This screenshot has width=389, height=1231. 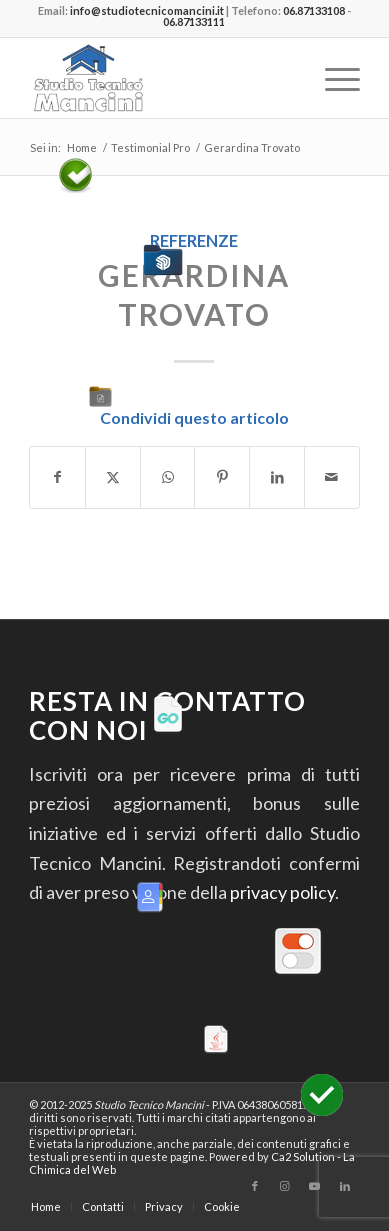 I want to click on indicates a selected or checked item, so click(x=322, y=1095).